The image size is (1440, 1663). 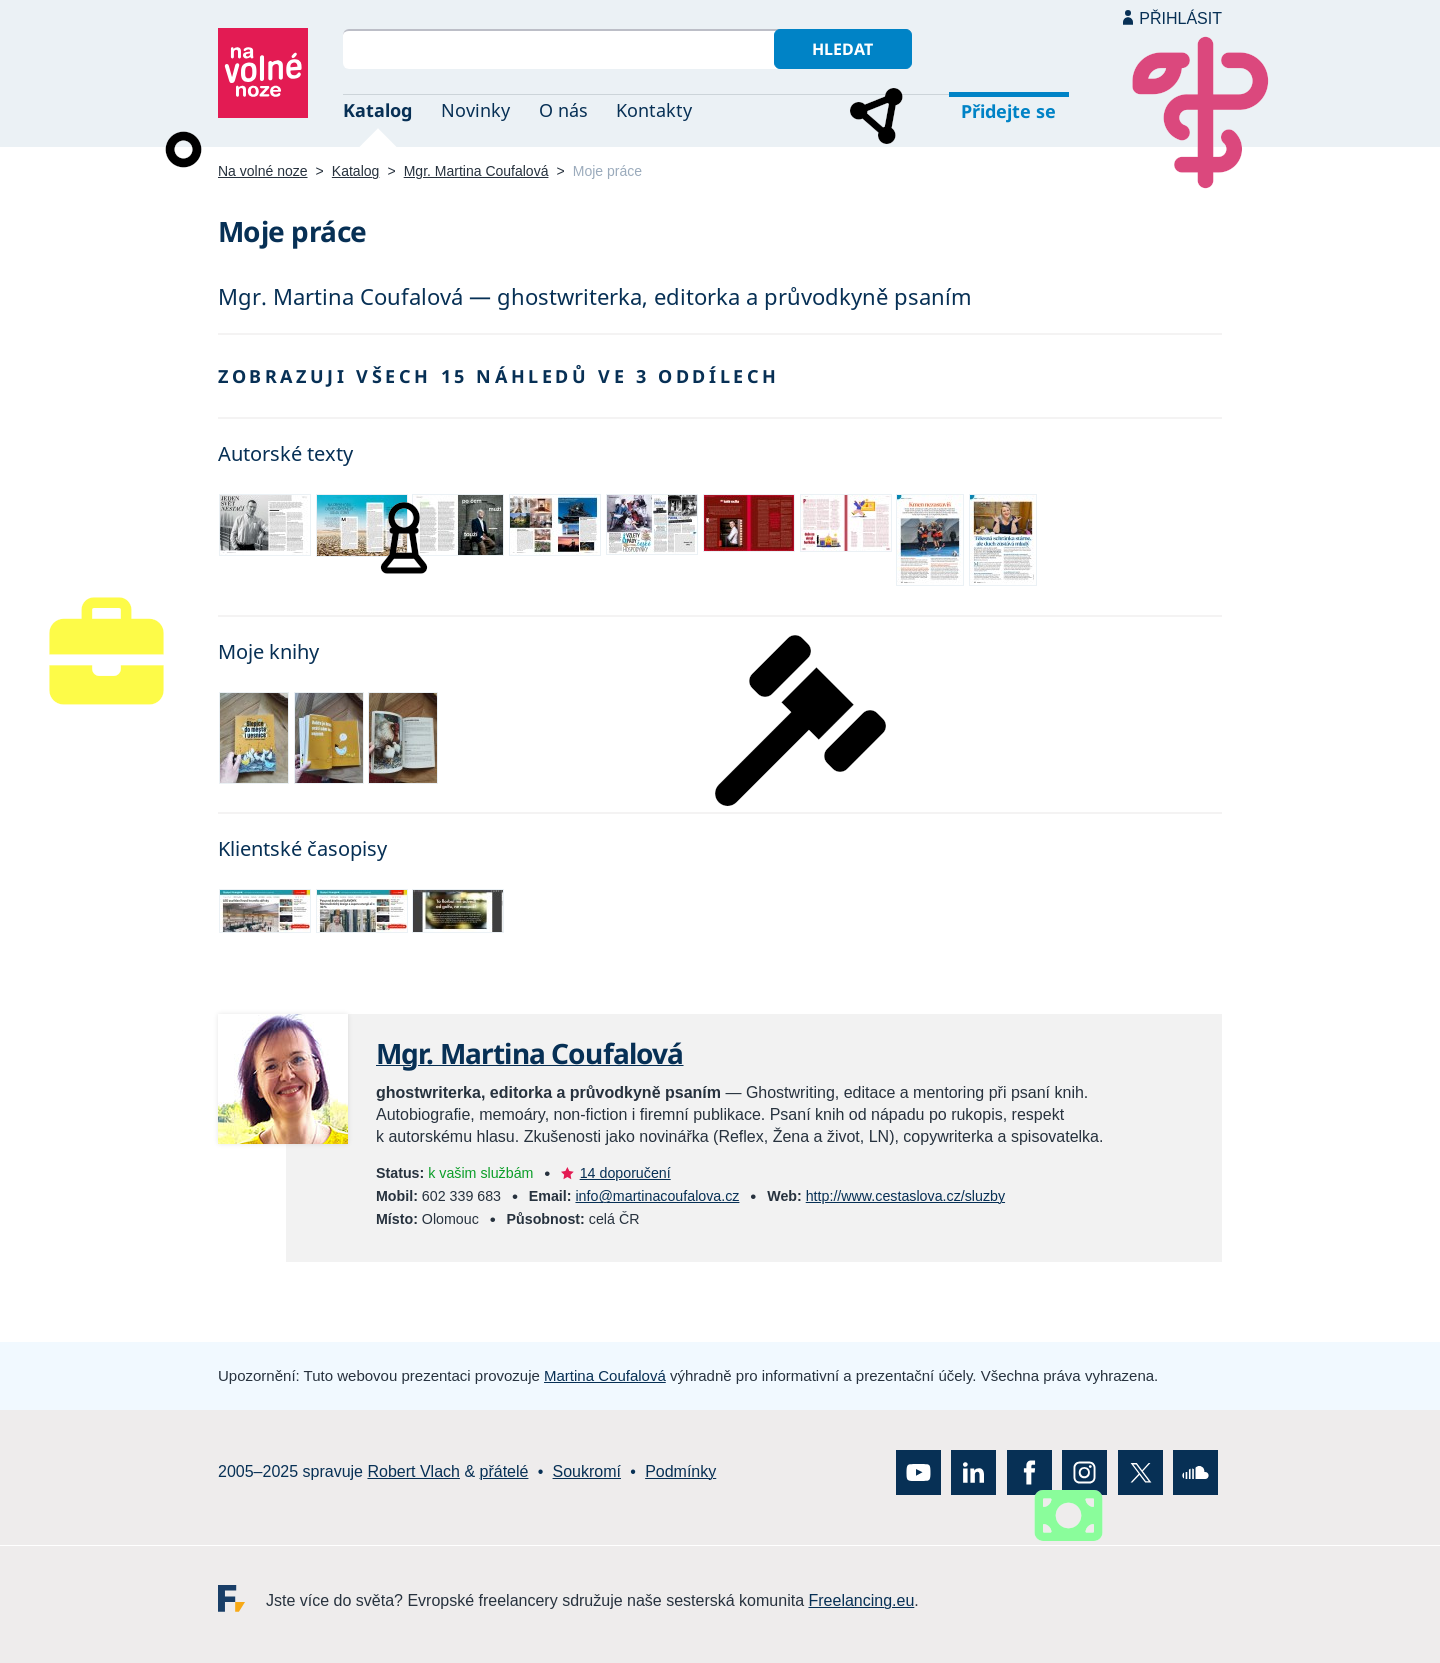 I want to click on indicates an unread item or notification, so click(x=183, y=149).